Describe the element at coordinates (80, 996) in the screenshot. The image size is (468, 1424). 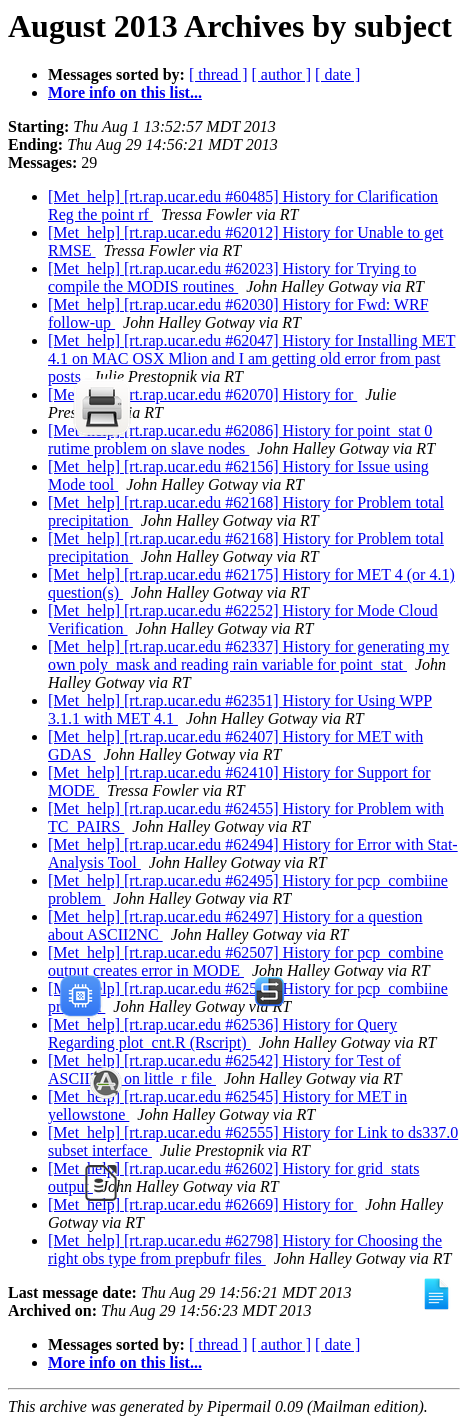
I see `access electronics or hardware settings` at that location.